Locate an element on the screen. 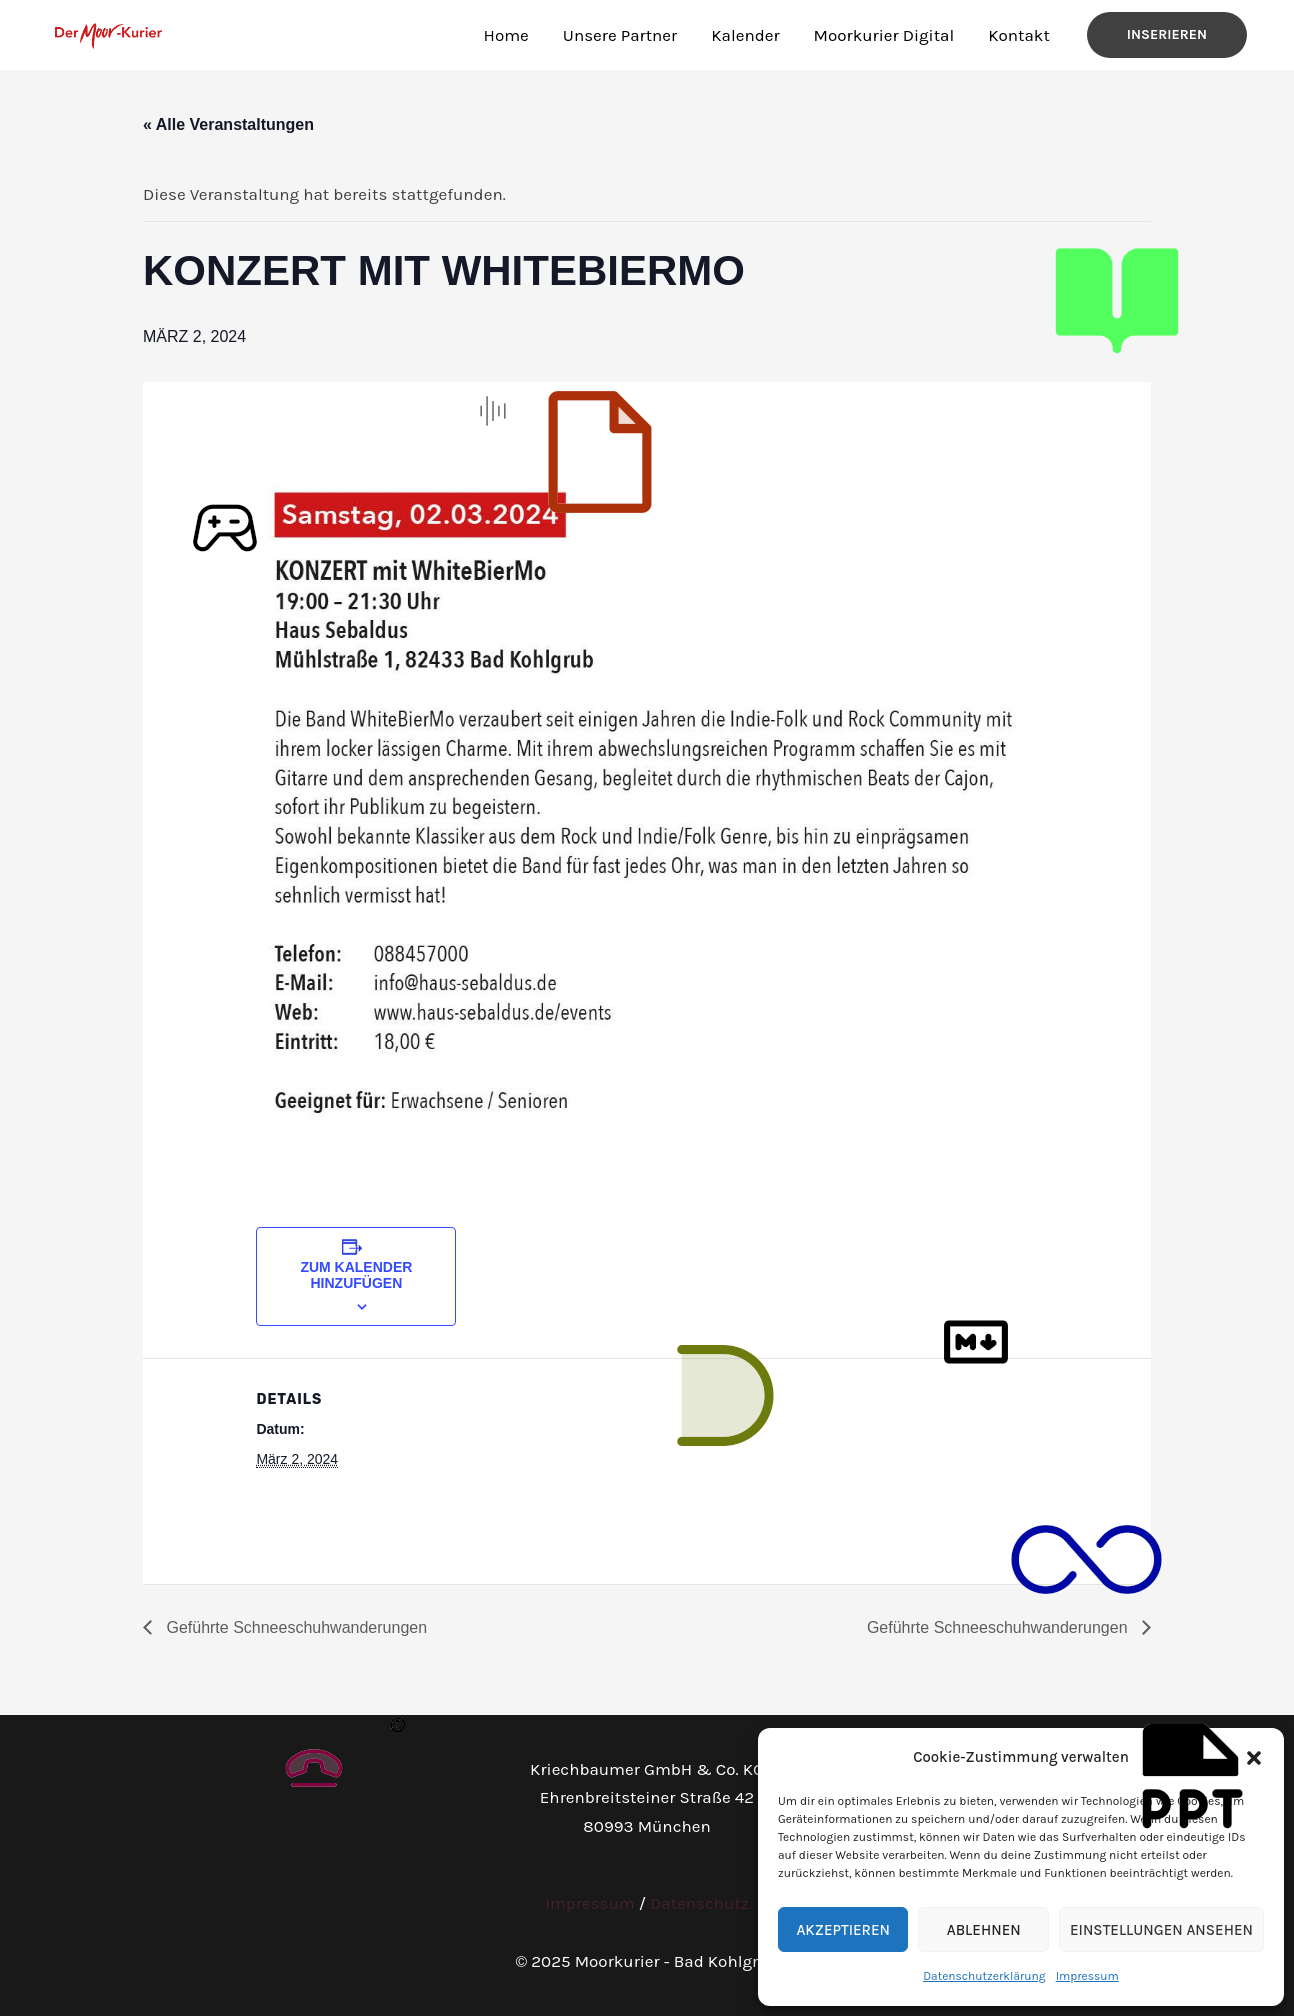 The height and width of the screenshot is (2016, 1294). audio or sound visualization is located at coordinates (493, 411).